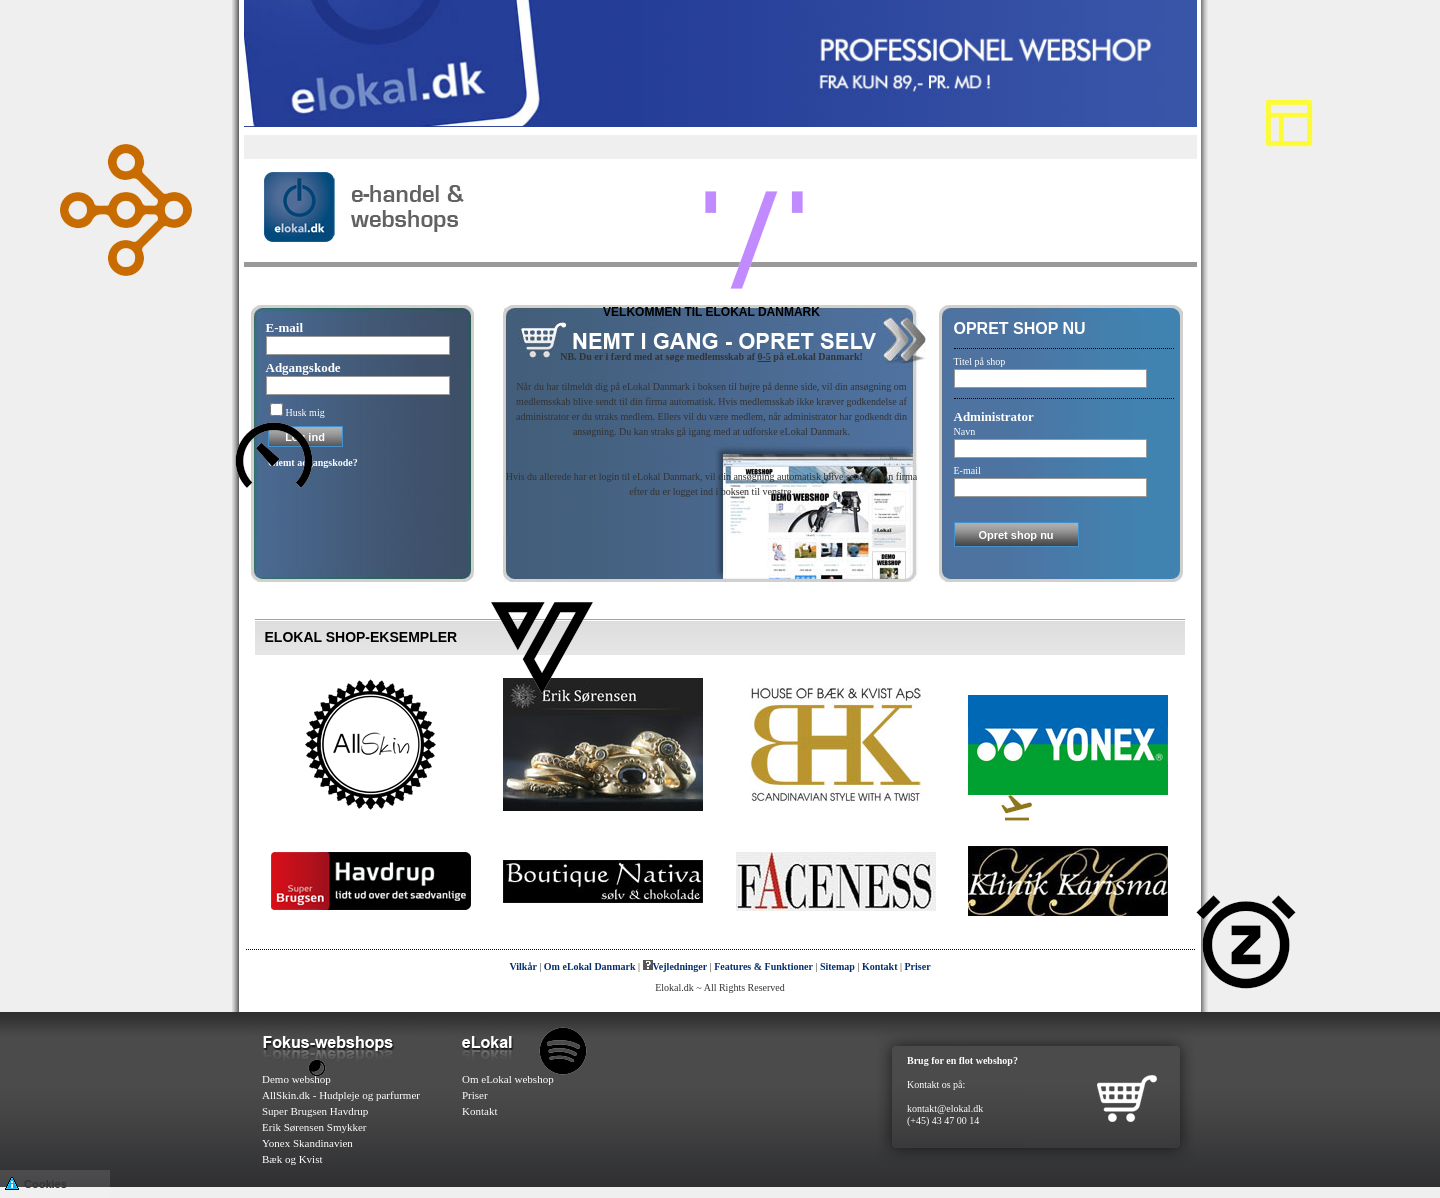 Image resolution: width=1440 pixels, height=1198 pixels. What do you see at coordinates (1289, 123) in the screenshot?
I see `switch to grid layout view` at bounding box center [1289, 123].